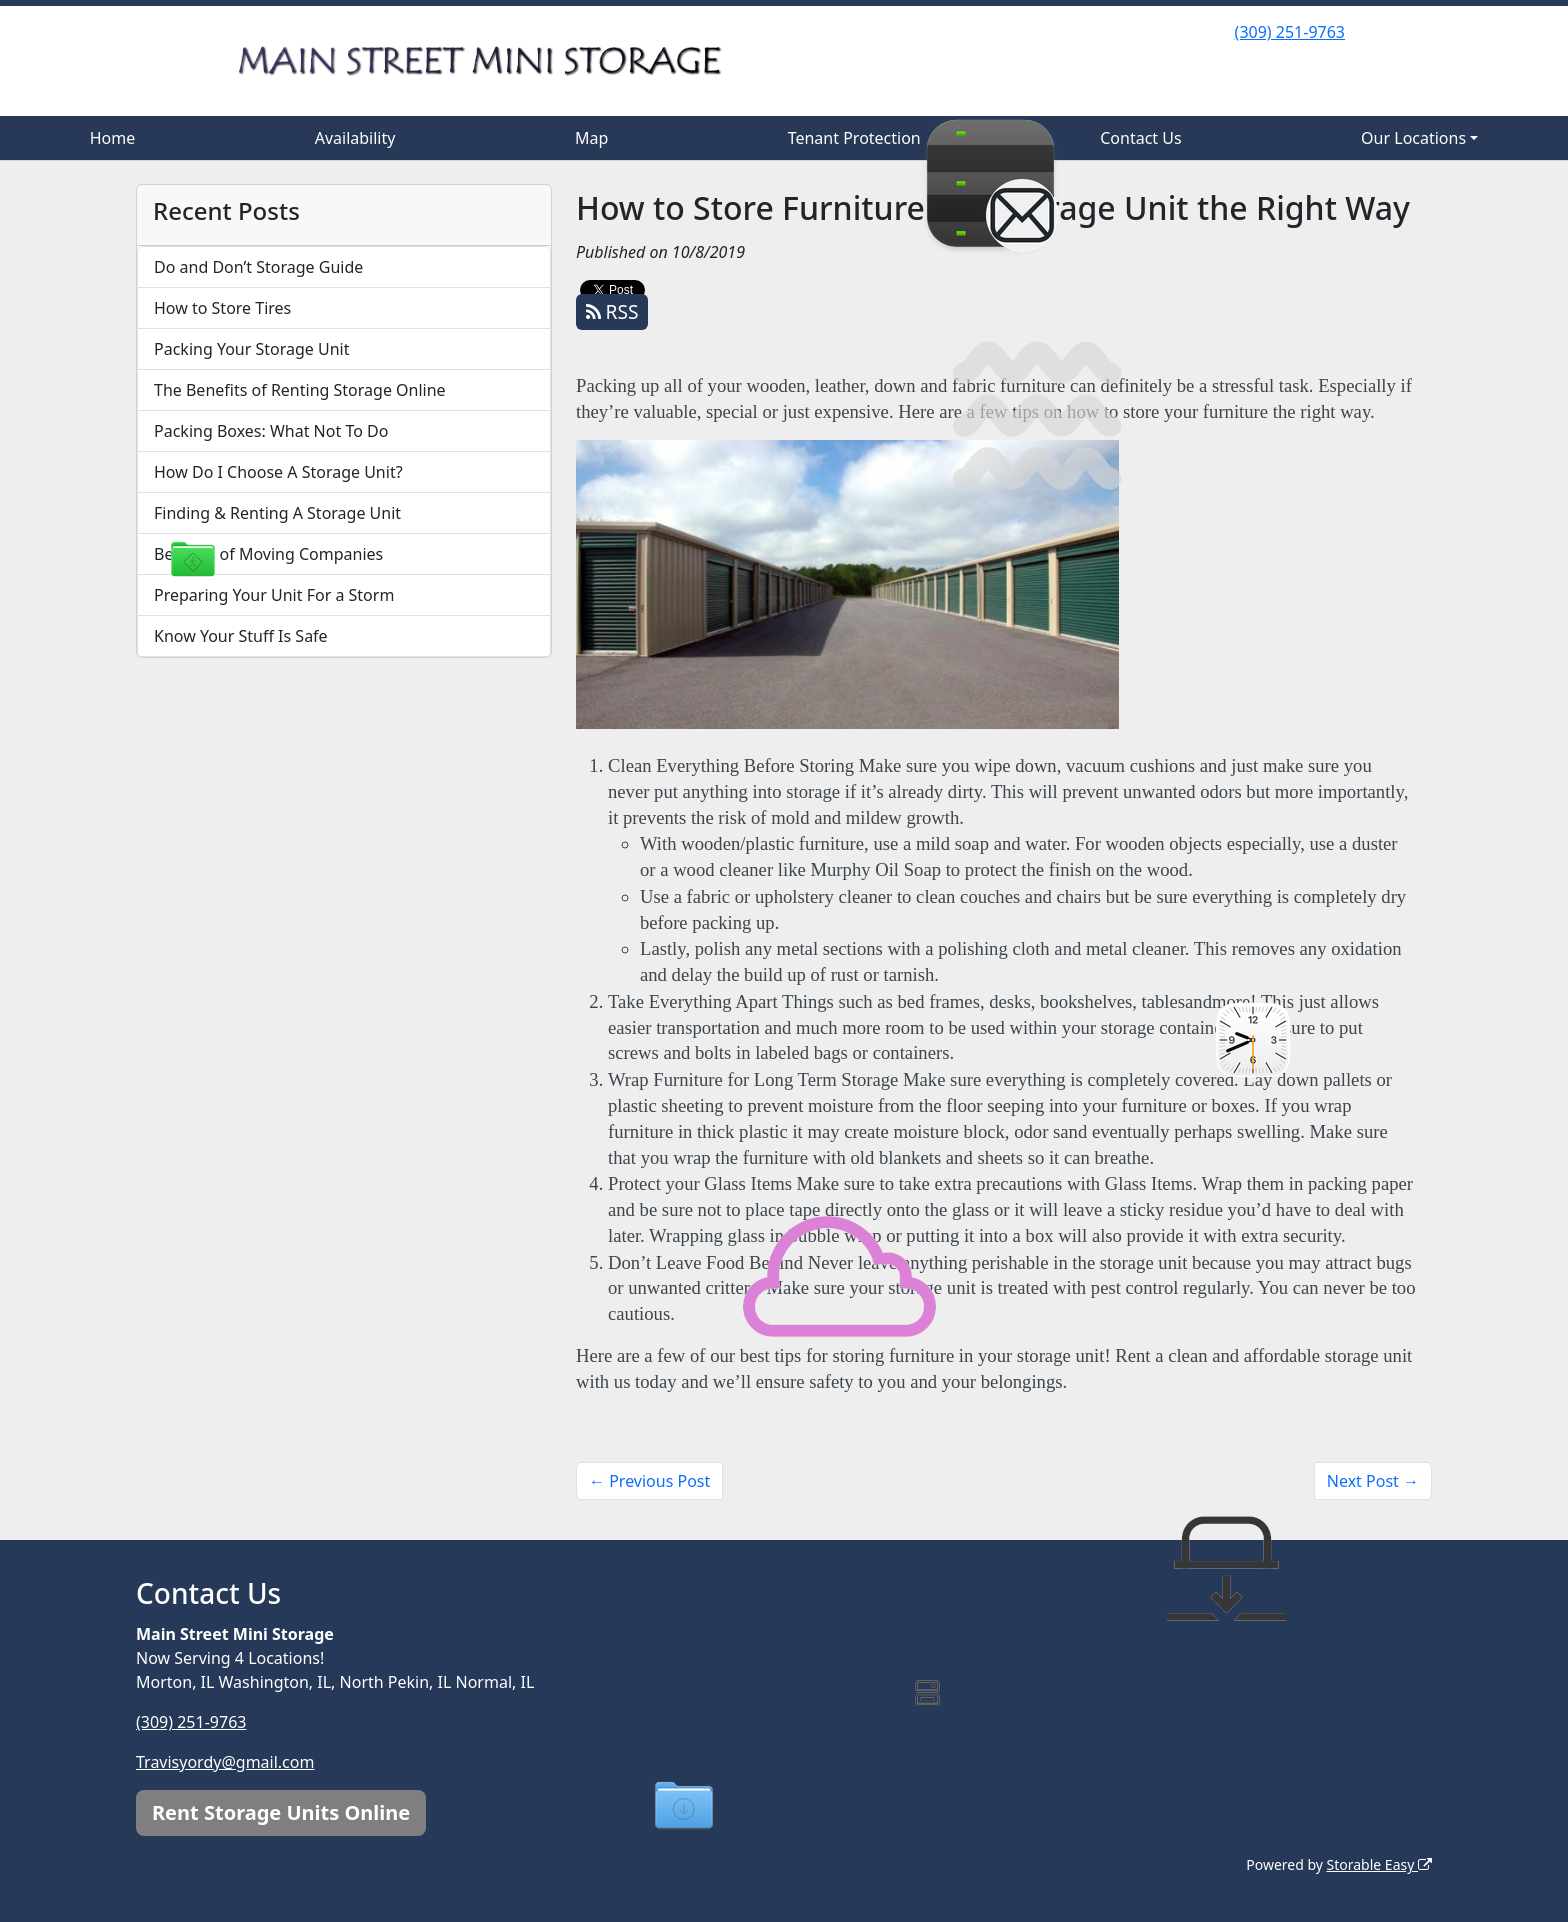  I want to click on indicates foggy weather conditions, so click(1037, 415).